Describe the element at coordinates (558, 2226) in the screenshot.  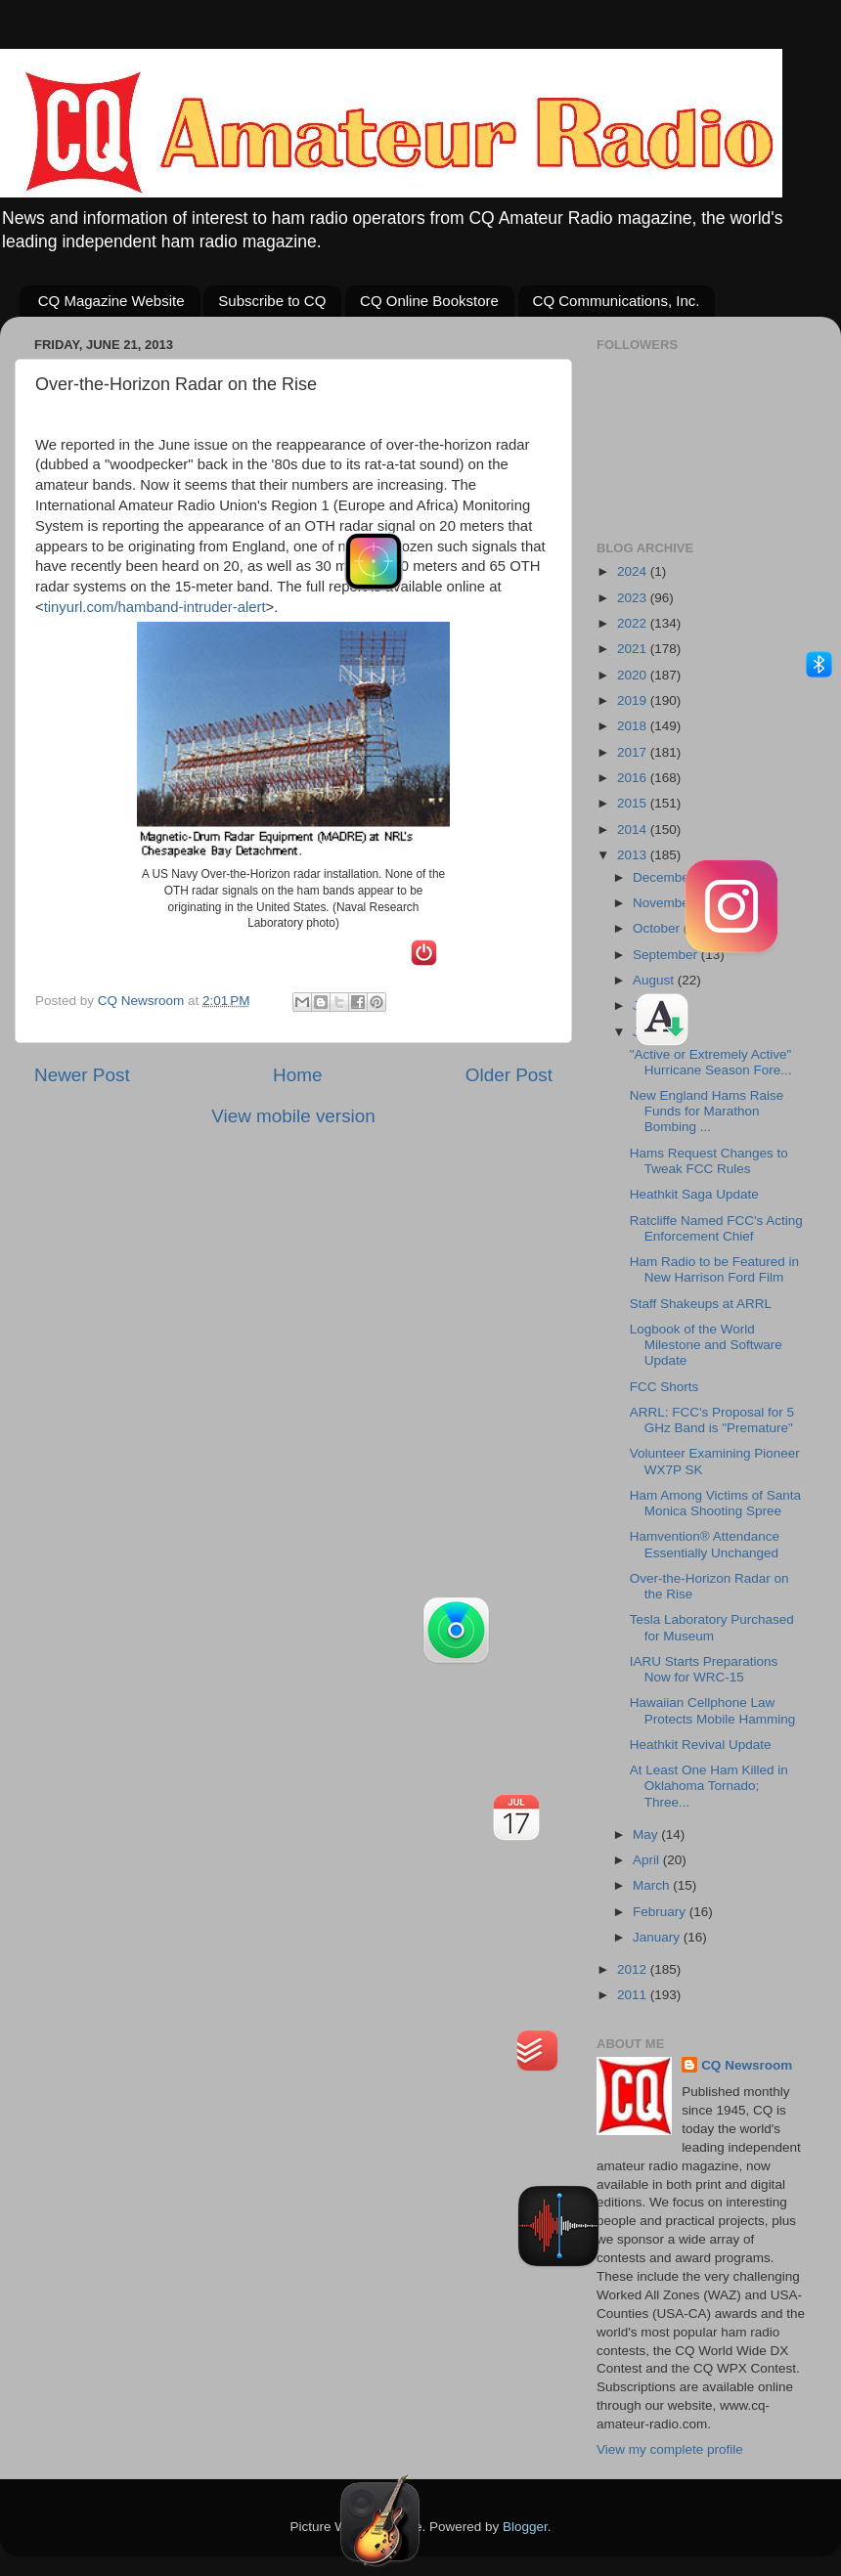
I see `open the voice memos app` at that location.